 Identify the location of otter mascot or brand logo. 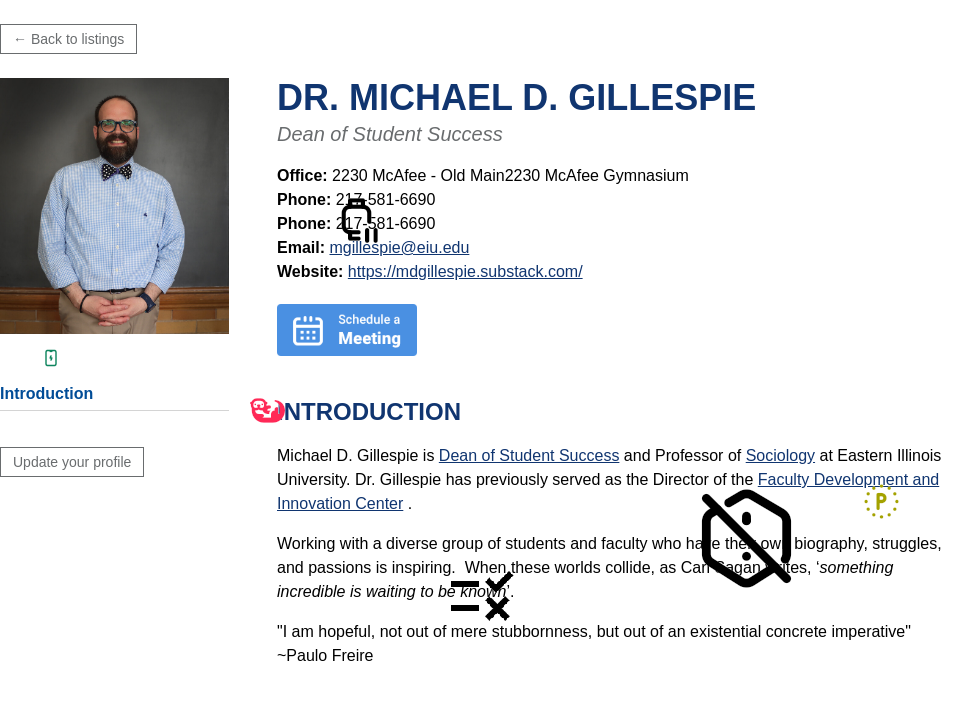
(267, 410).